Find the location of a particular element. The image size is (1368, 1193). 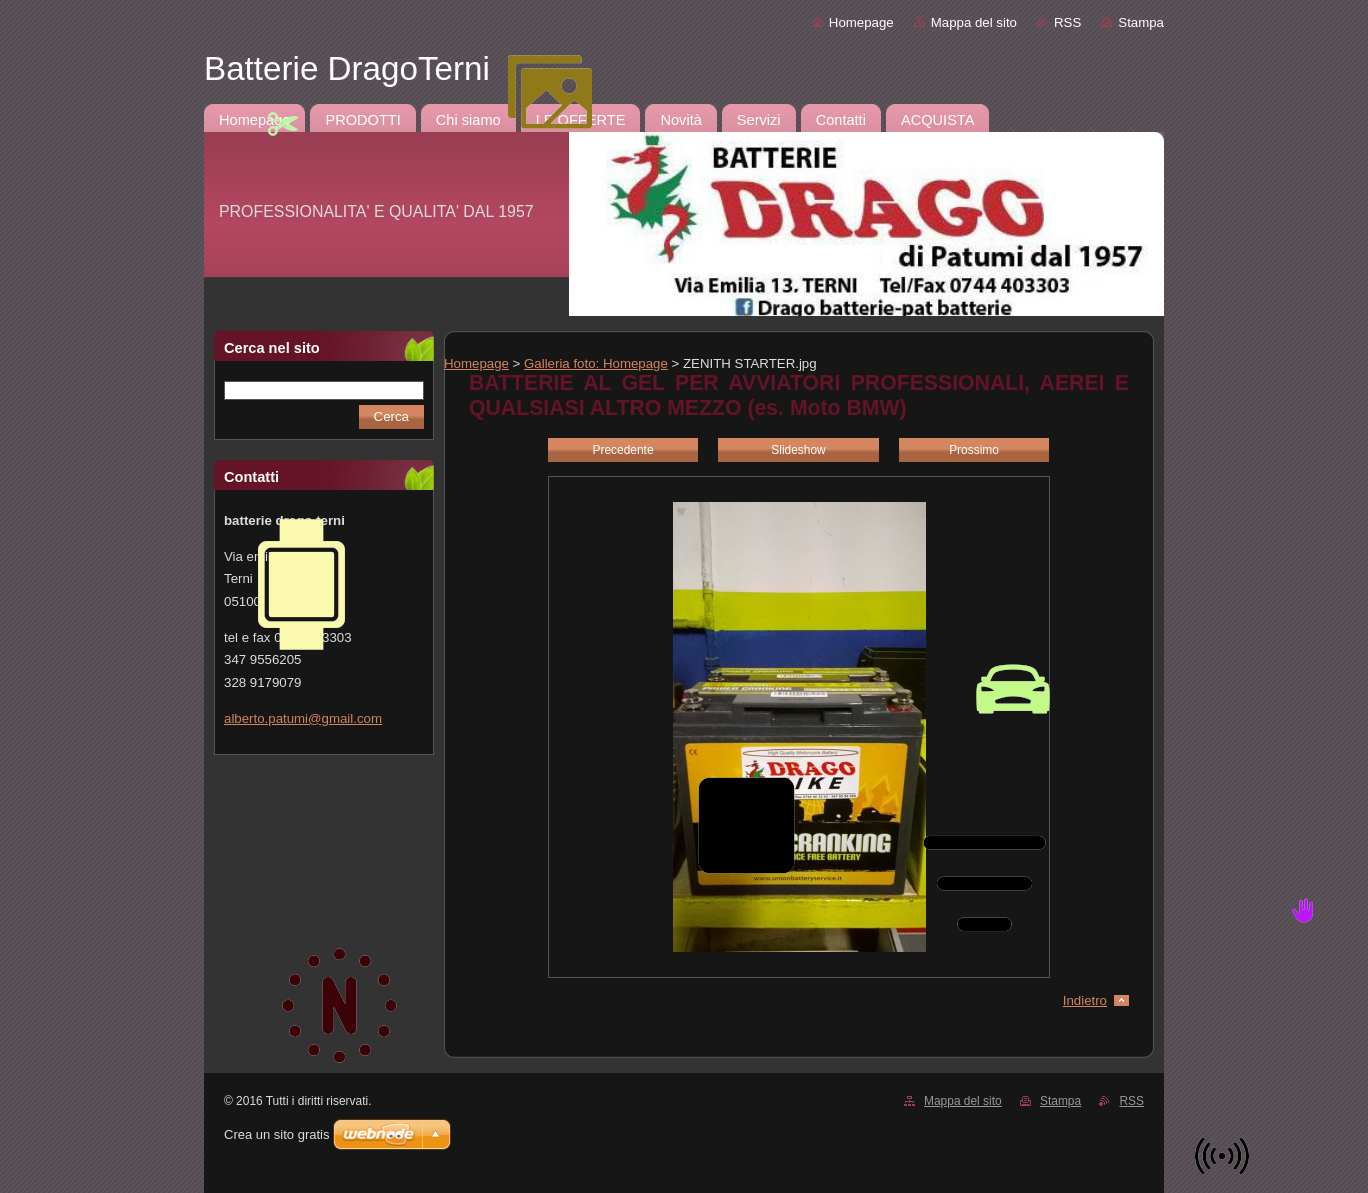

filter list or search results is located at coordinates (984, 883).